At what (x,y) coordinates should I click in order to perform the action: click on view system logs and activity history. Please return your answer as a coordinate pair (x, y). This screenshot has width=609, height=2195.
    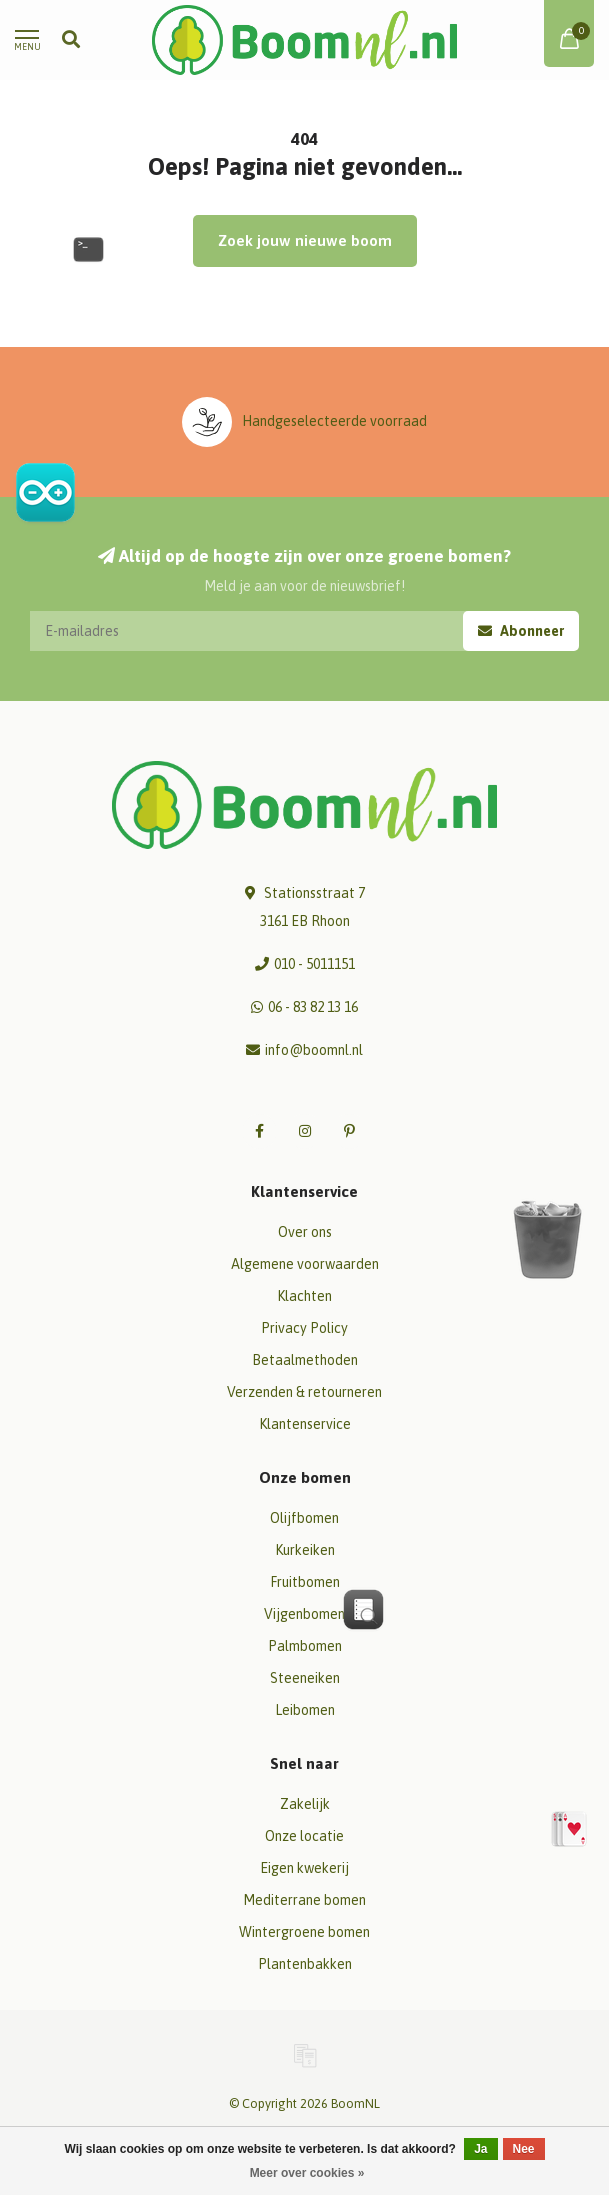
    Looking at the image, I should click on (363, 1609).